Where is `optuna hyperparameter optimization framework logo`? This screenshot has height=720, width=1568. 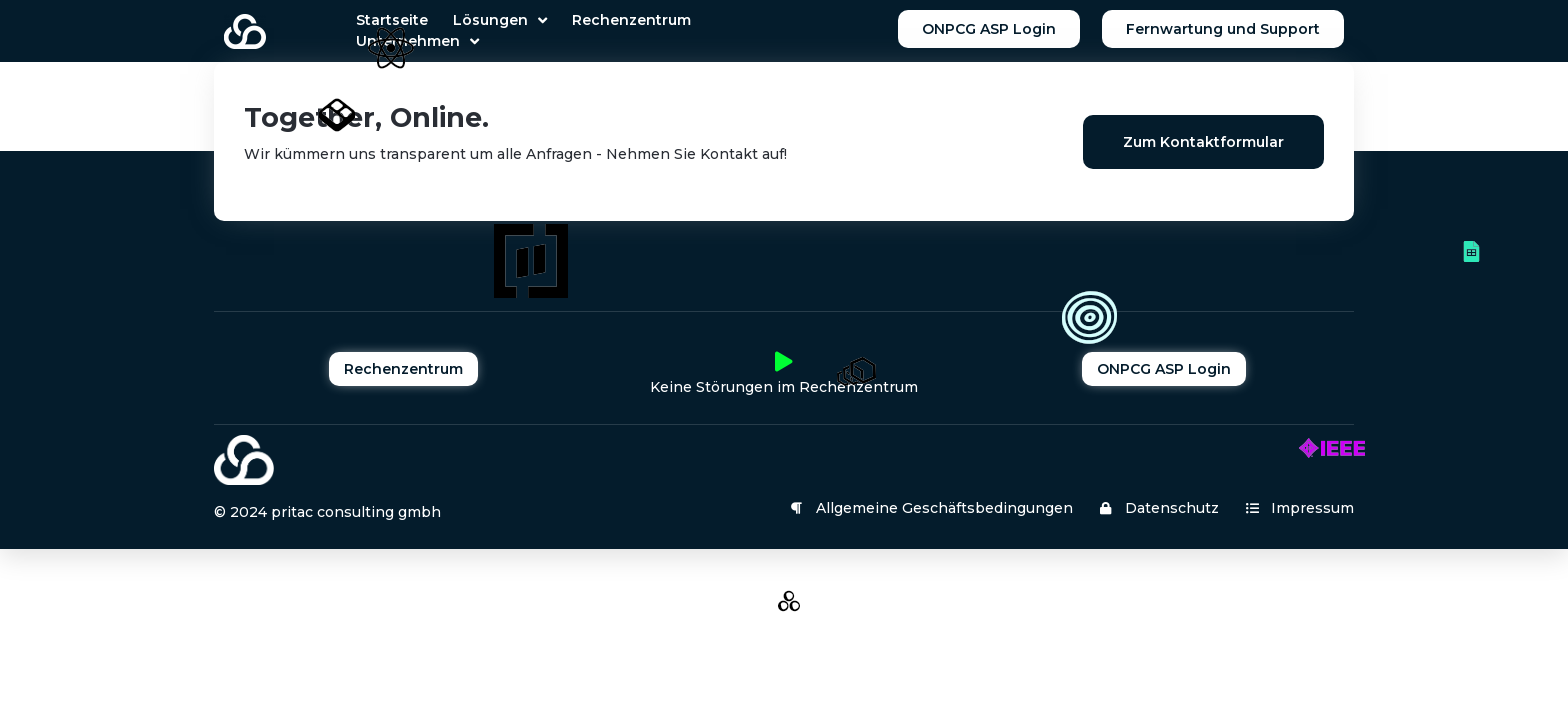
optuna hyperparameter optimization framework logo is located at coordinates (1089, 317).